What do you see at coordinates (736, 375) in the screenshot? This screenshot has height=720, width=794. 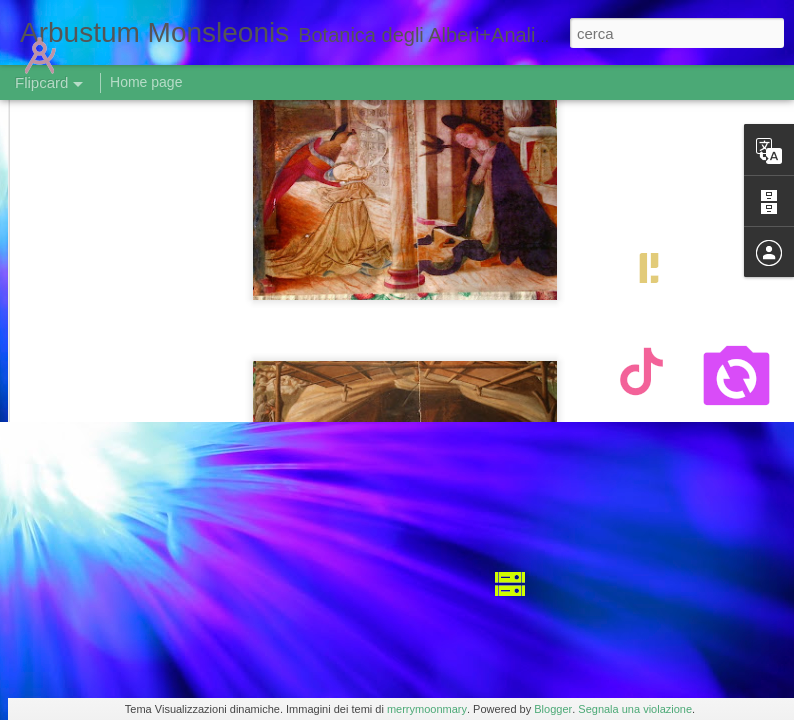 I see `switch between front and rear camera` at bounding box center [736, 375].